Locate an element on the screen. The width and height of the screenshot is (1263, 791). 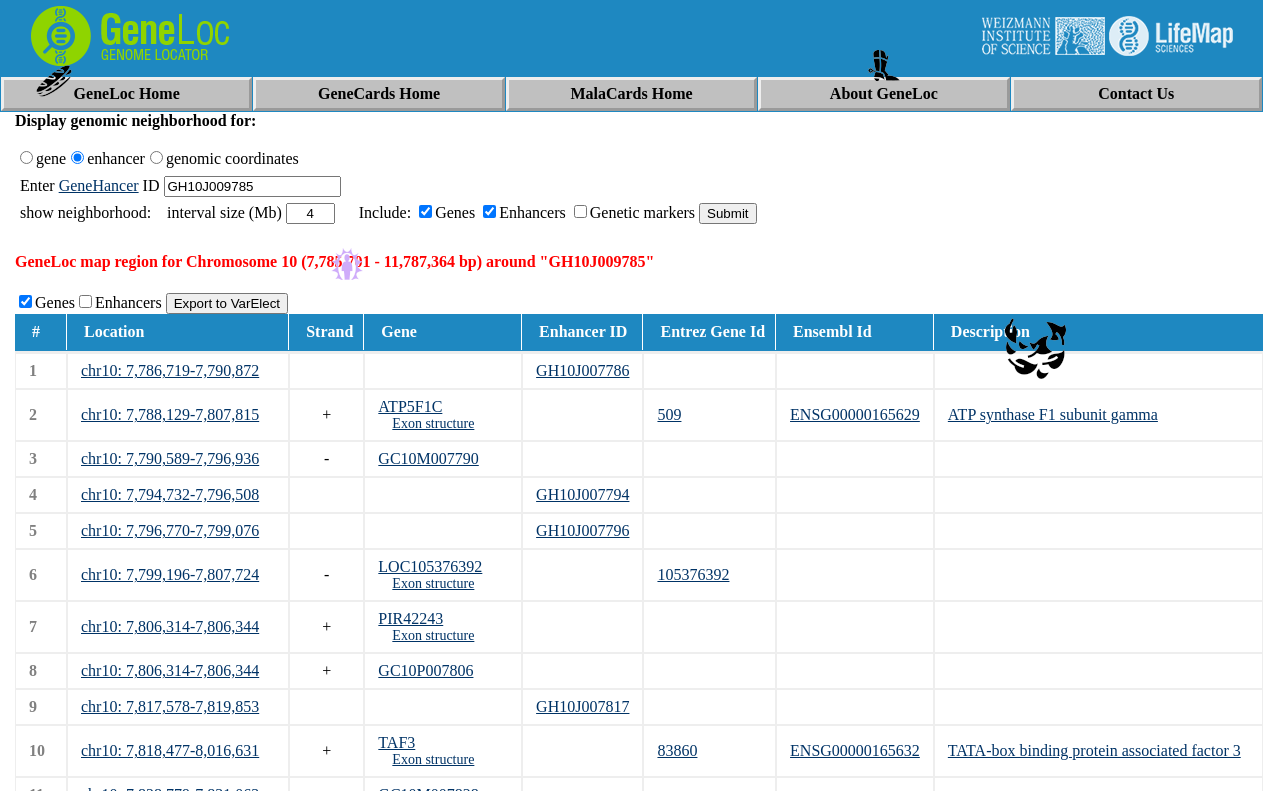
activate aura or special ability is located at coordinates (347, 264).